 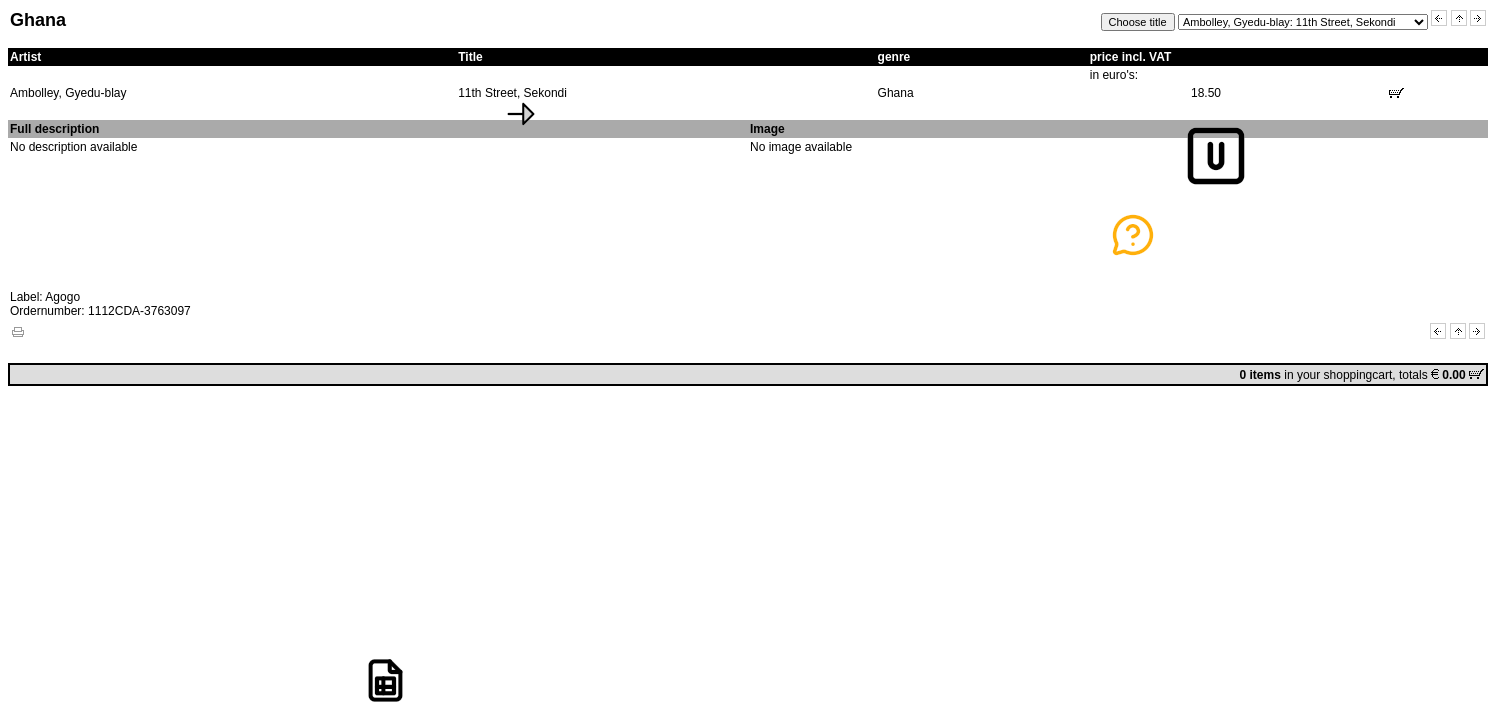 I want to click on open a spreadsheet file, so click(x=385, y=680).